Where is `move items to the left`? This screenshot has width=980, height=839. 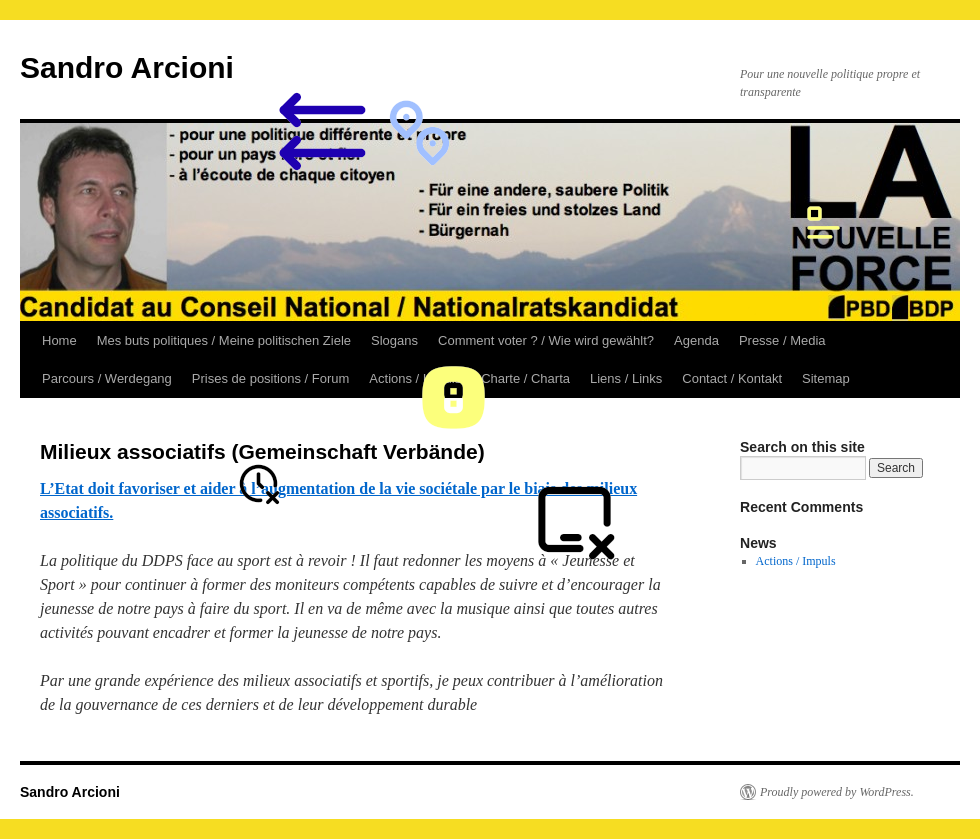
move items to the left is located at coordinates (322, 131).